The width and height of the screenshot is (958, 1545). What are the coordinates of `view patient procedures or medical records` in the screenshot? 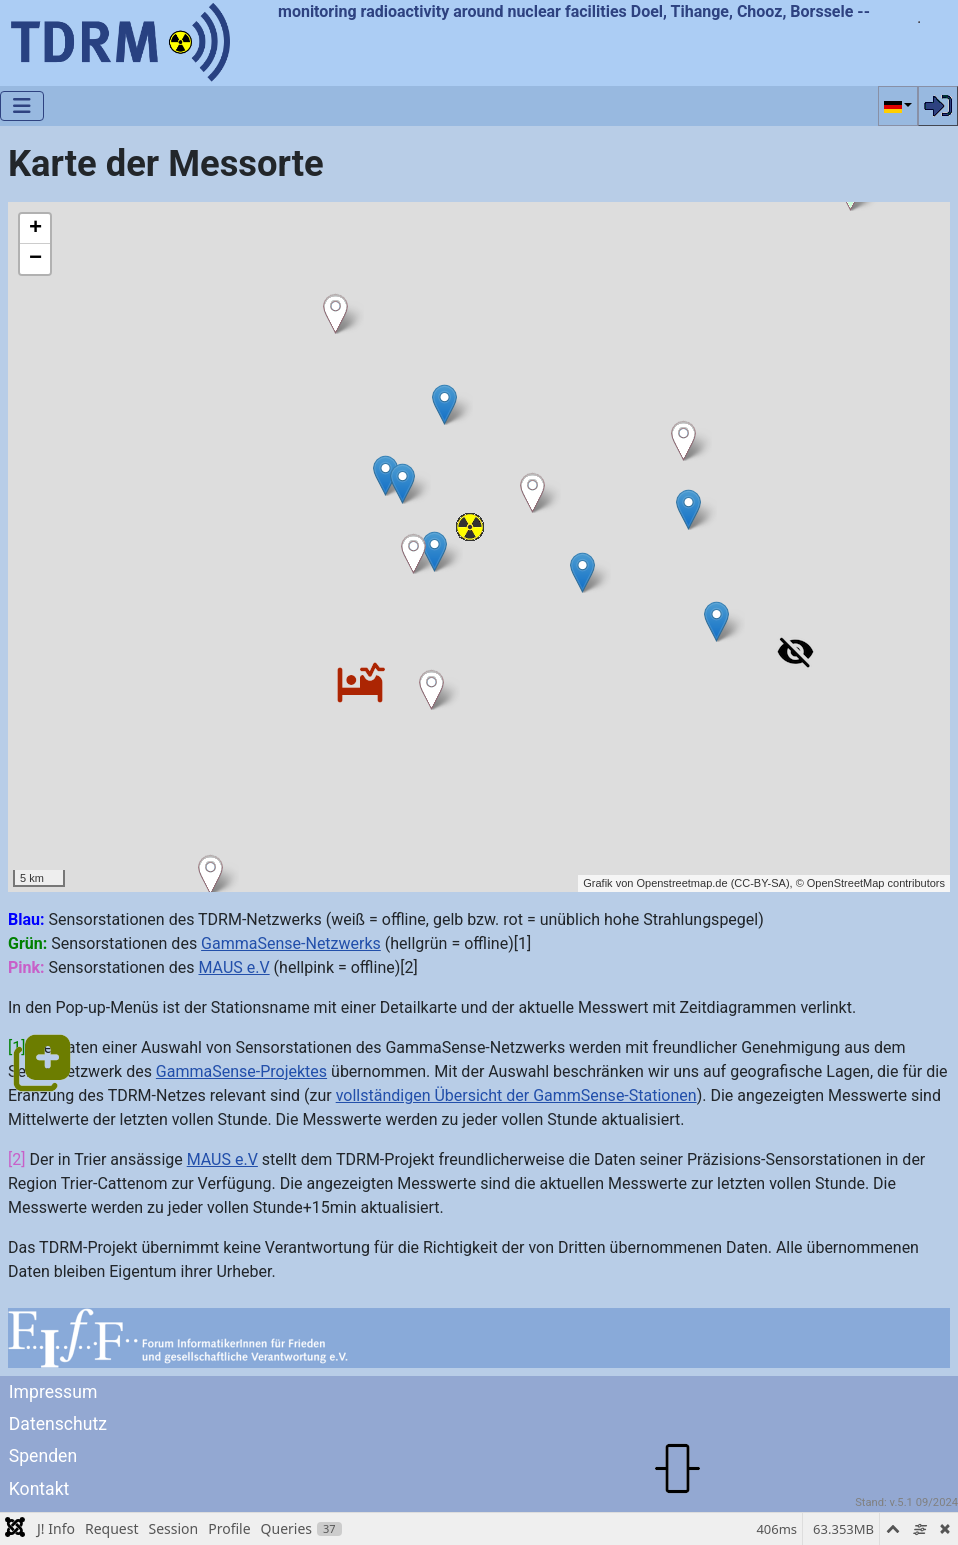 It's located at (360, 685).